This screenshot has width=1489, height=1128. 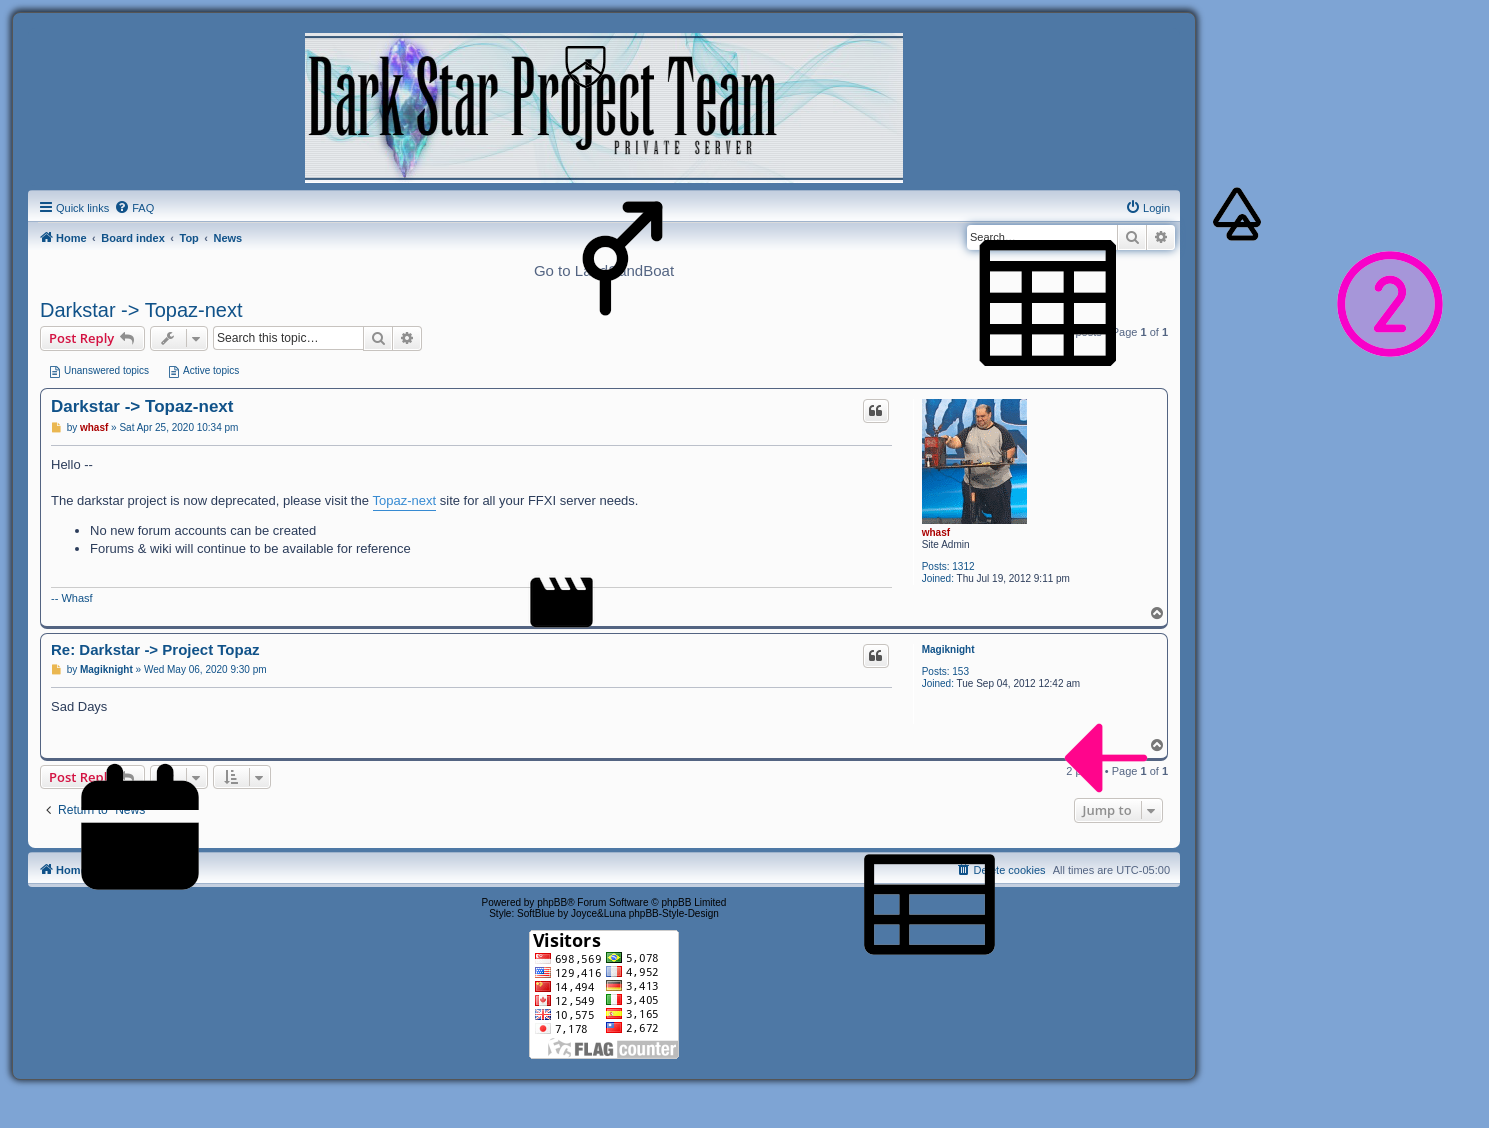 I want to click on security or protection status indicator, so click(x=585, y=64).